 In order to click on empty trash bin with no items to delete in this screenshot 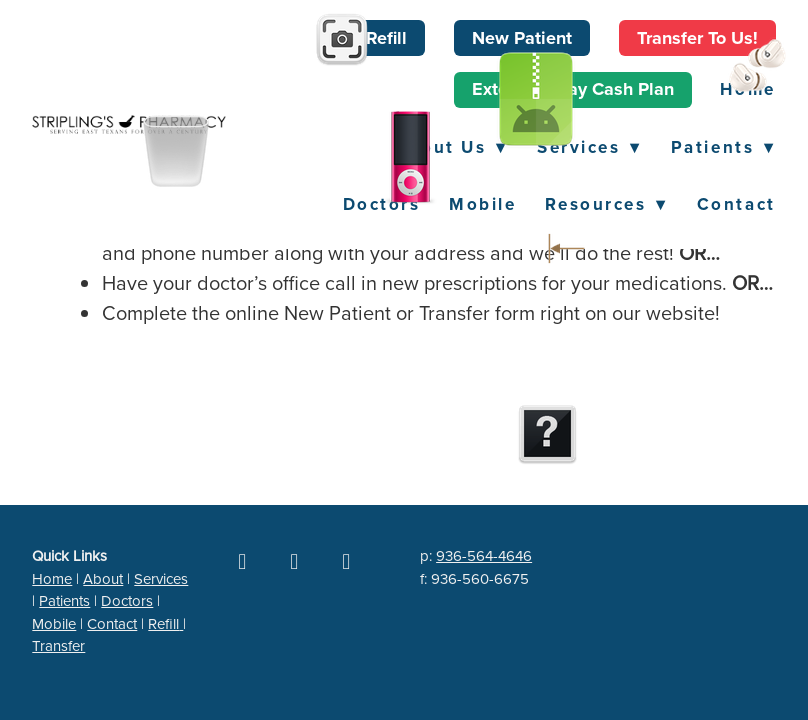, I will do `click(176, 150)`.